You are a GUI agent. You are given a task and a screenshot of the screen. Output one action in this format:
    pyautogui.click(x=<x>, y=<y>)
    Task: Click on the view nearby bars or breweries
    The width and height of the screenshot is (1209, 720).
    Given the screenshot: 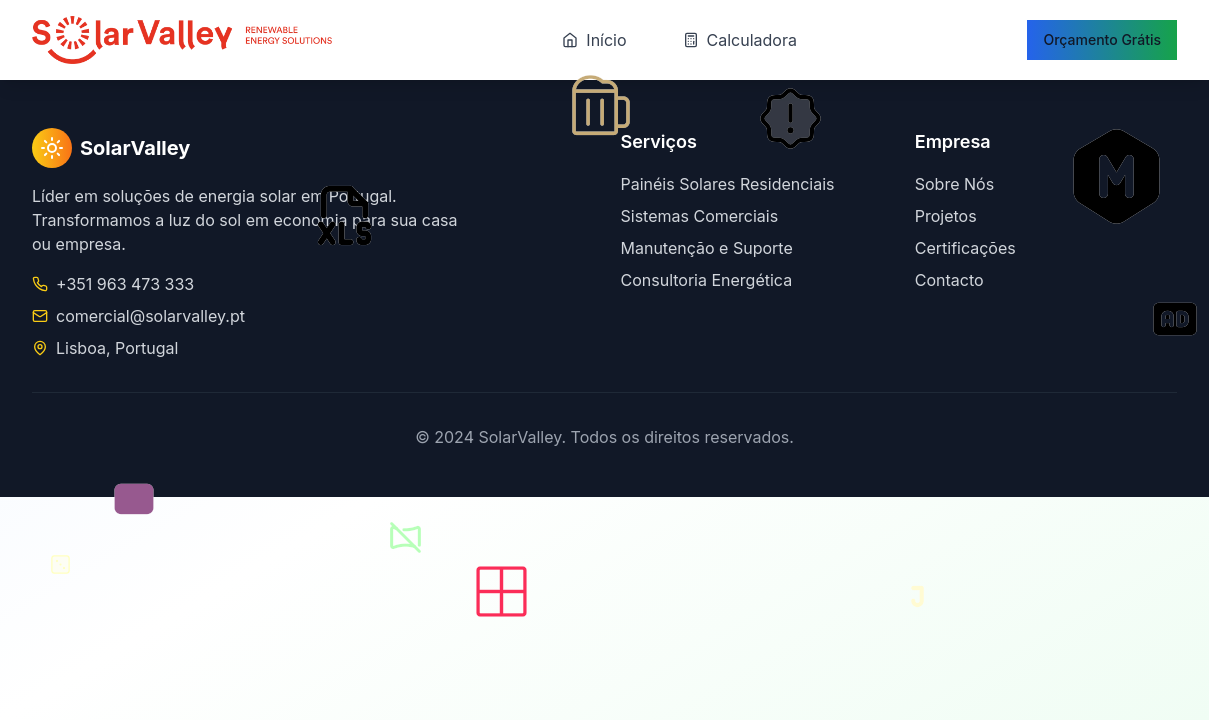 What is the action you would take?
    pyautogui.click(x=597, y=107)
    